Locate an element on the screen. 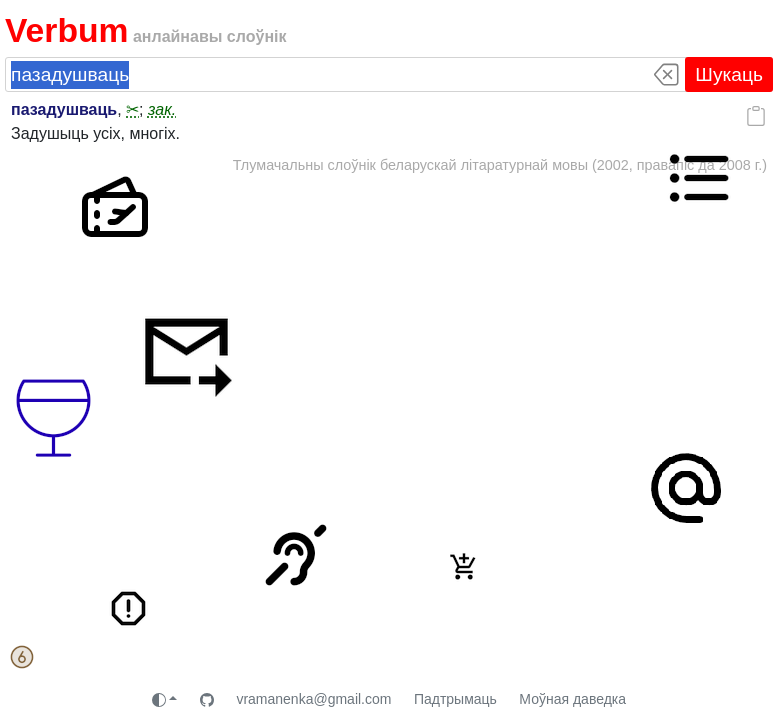 This screenshot has height=720, width=778. indicates an email error or delivery failure is located at coordinates (128, 608).